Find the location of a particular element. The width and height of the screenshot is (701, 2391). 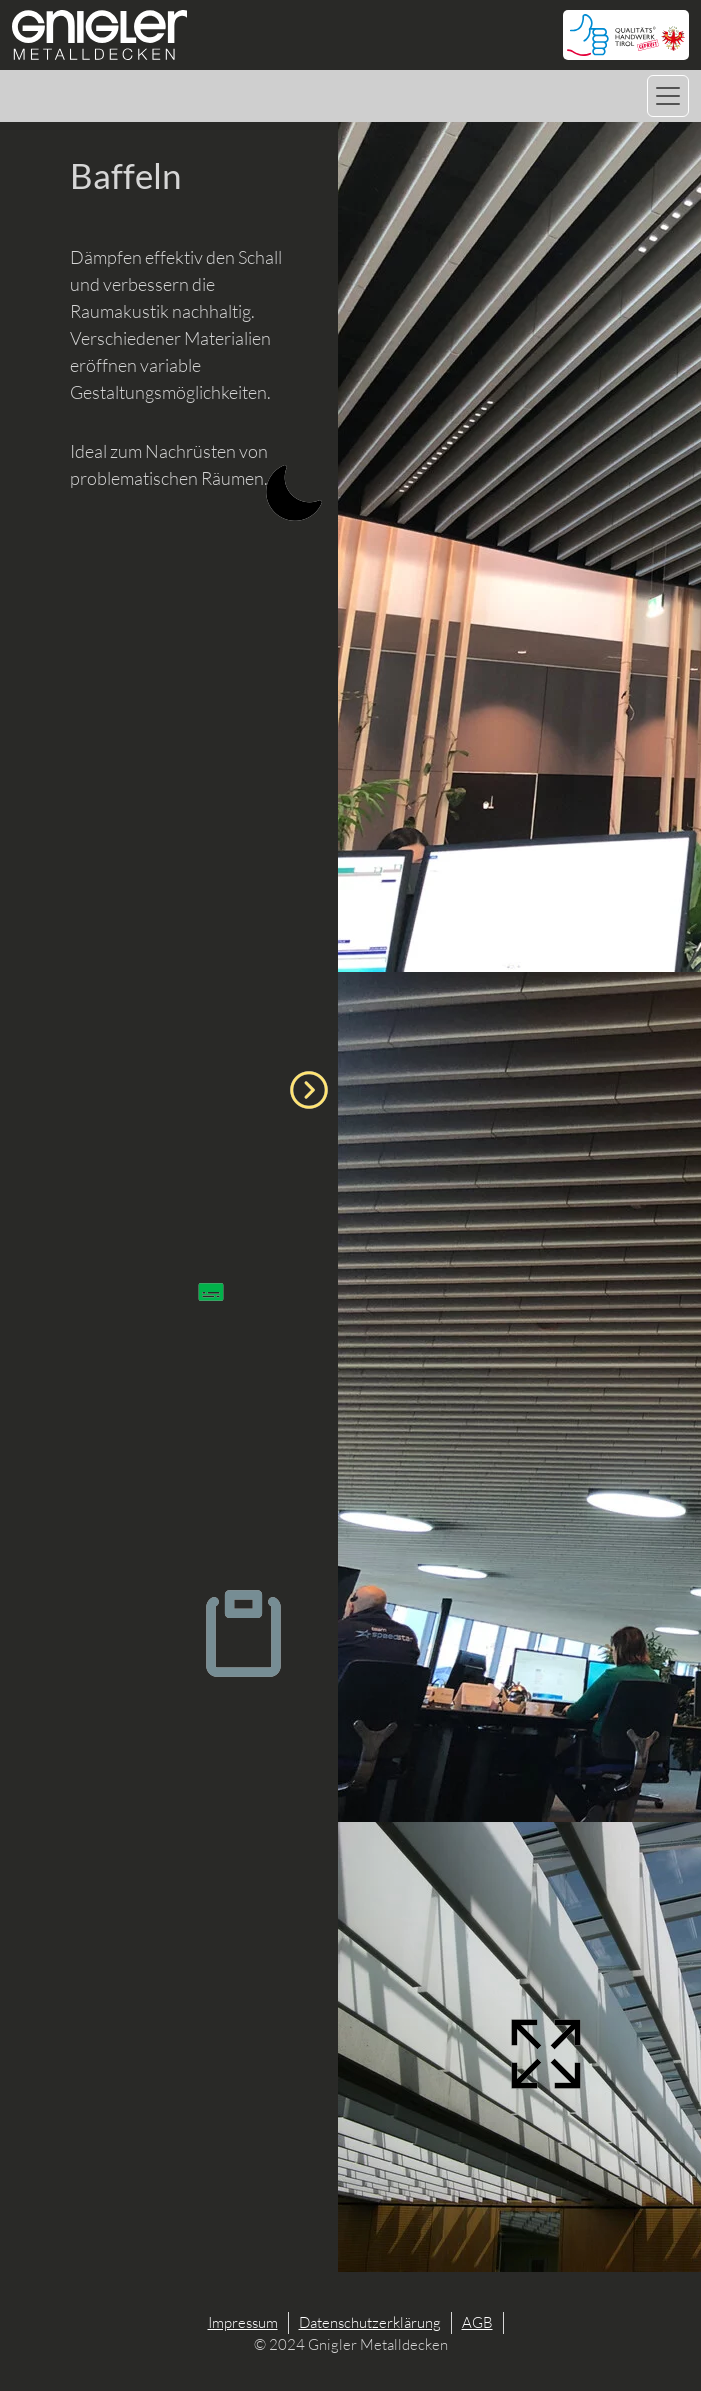

enable subtitles or closed captions is located at coordinates (211, 1292).